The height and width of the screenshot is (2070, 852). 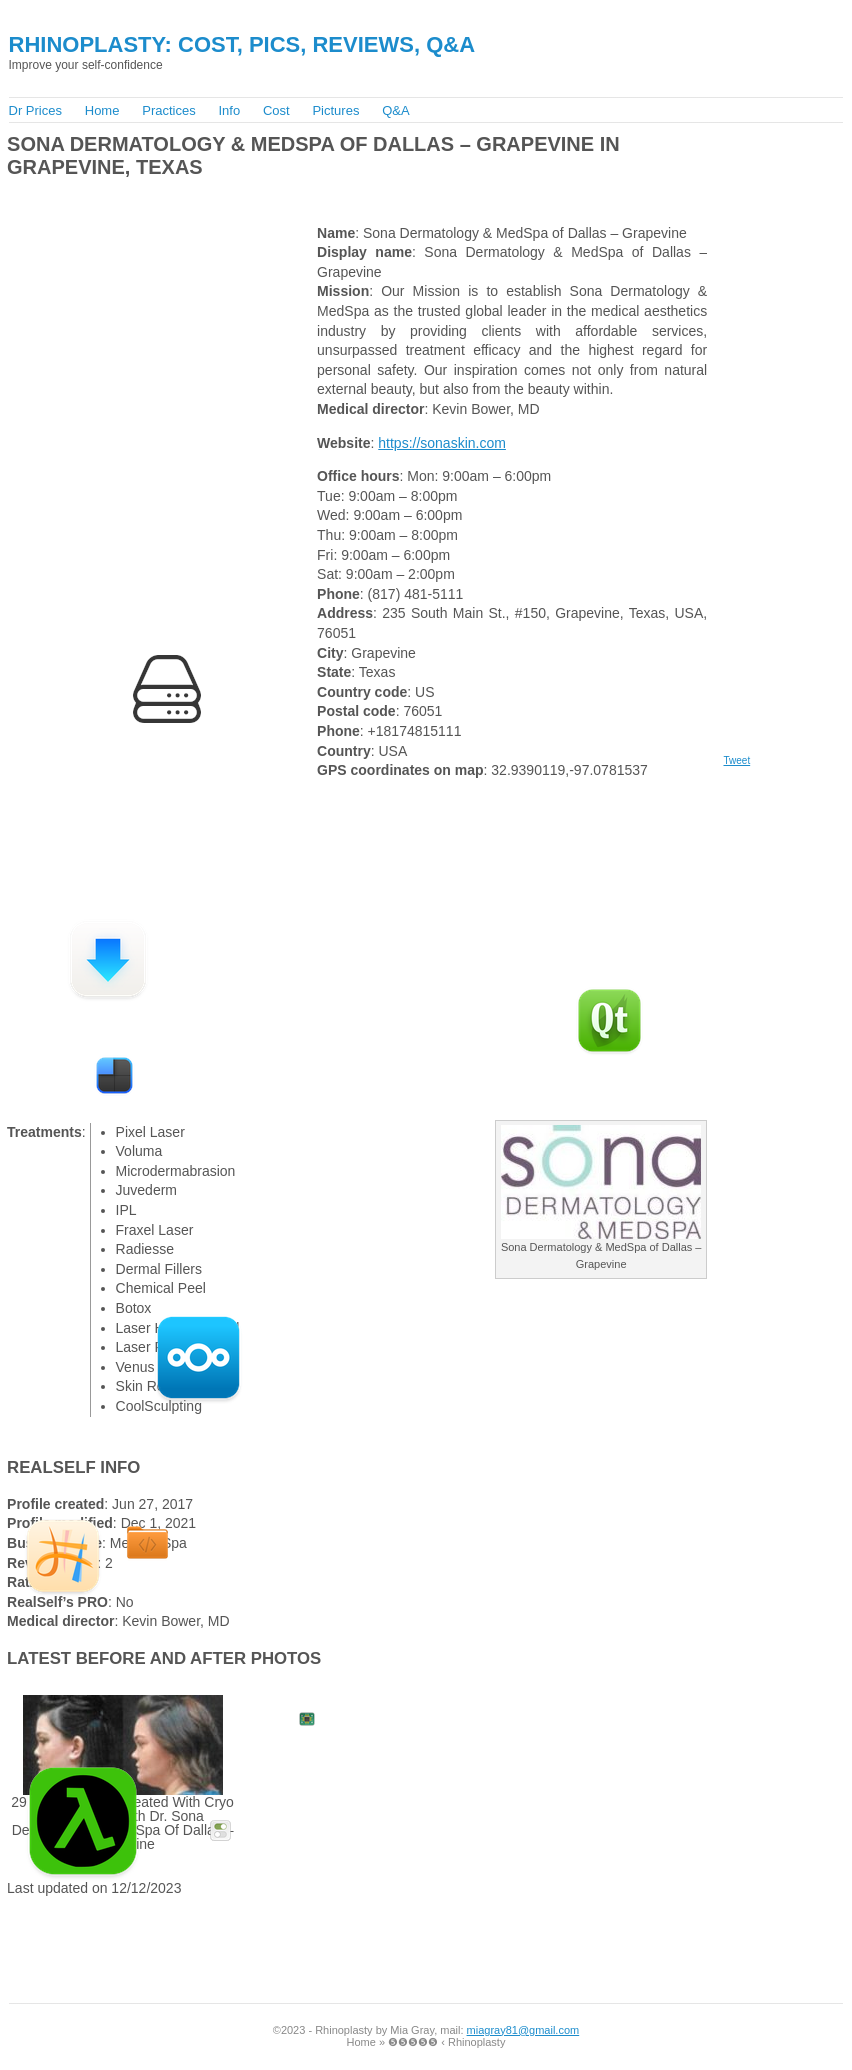 I want to click on open system tweaks or settings customization, so click(x=220, y=1830).